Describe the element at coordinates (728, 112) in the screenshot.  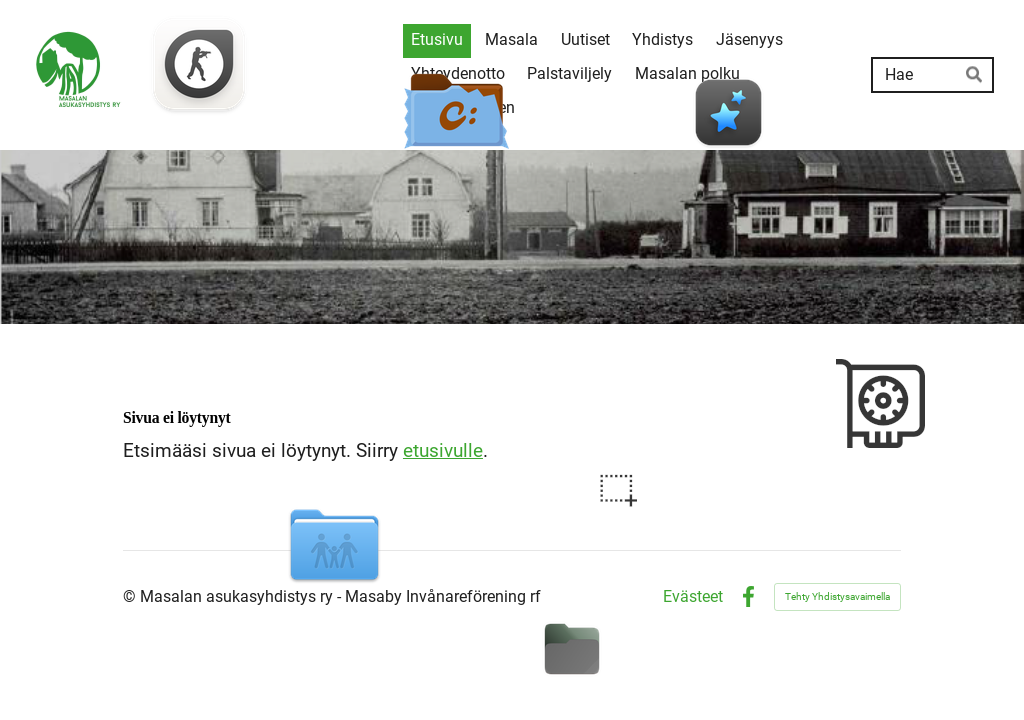
I see `open anki flashcard app` at that location.